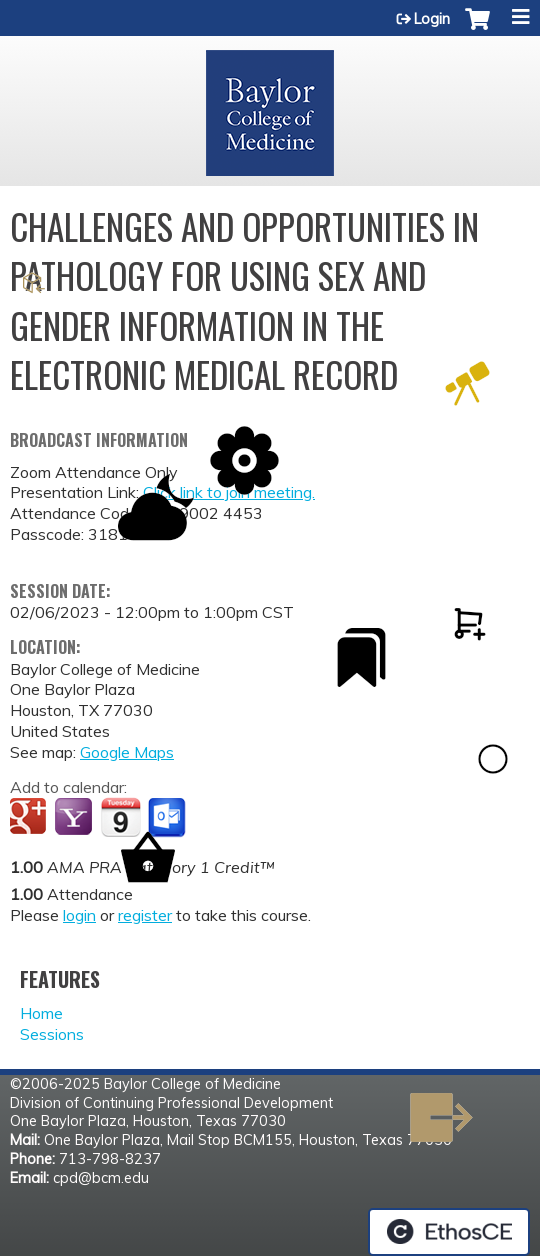 This screenshot has width=540, height=1256. What do you see at coordinates (467, 383) in the screenshot?
I see `explore or discover new content` at bounding box center [467, 383].